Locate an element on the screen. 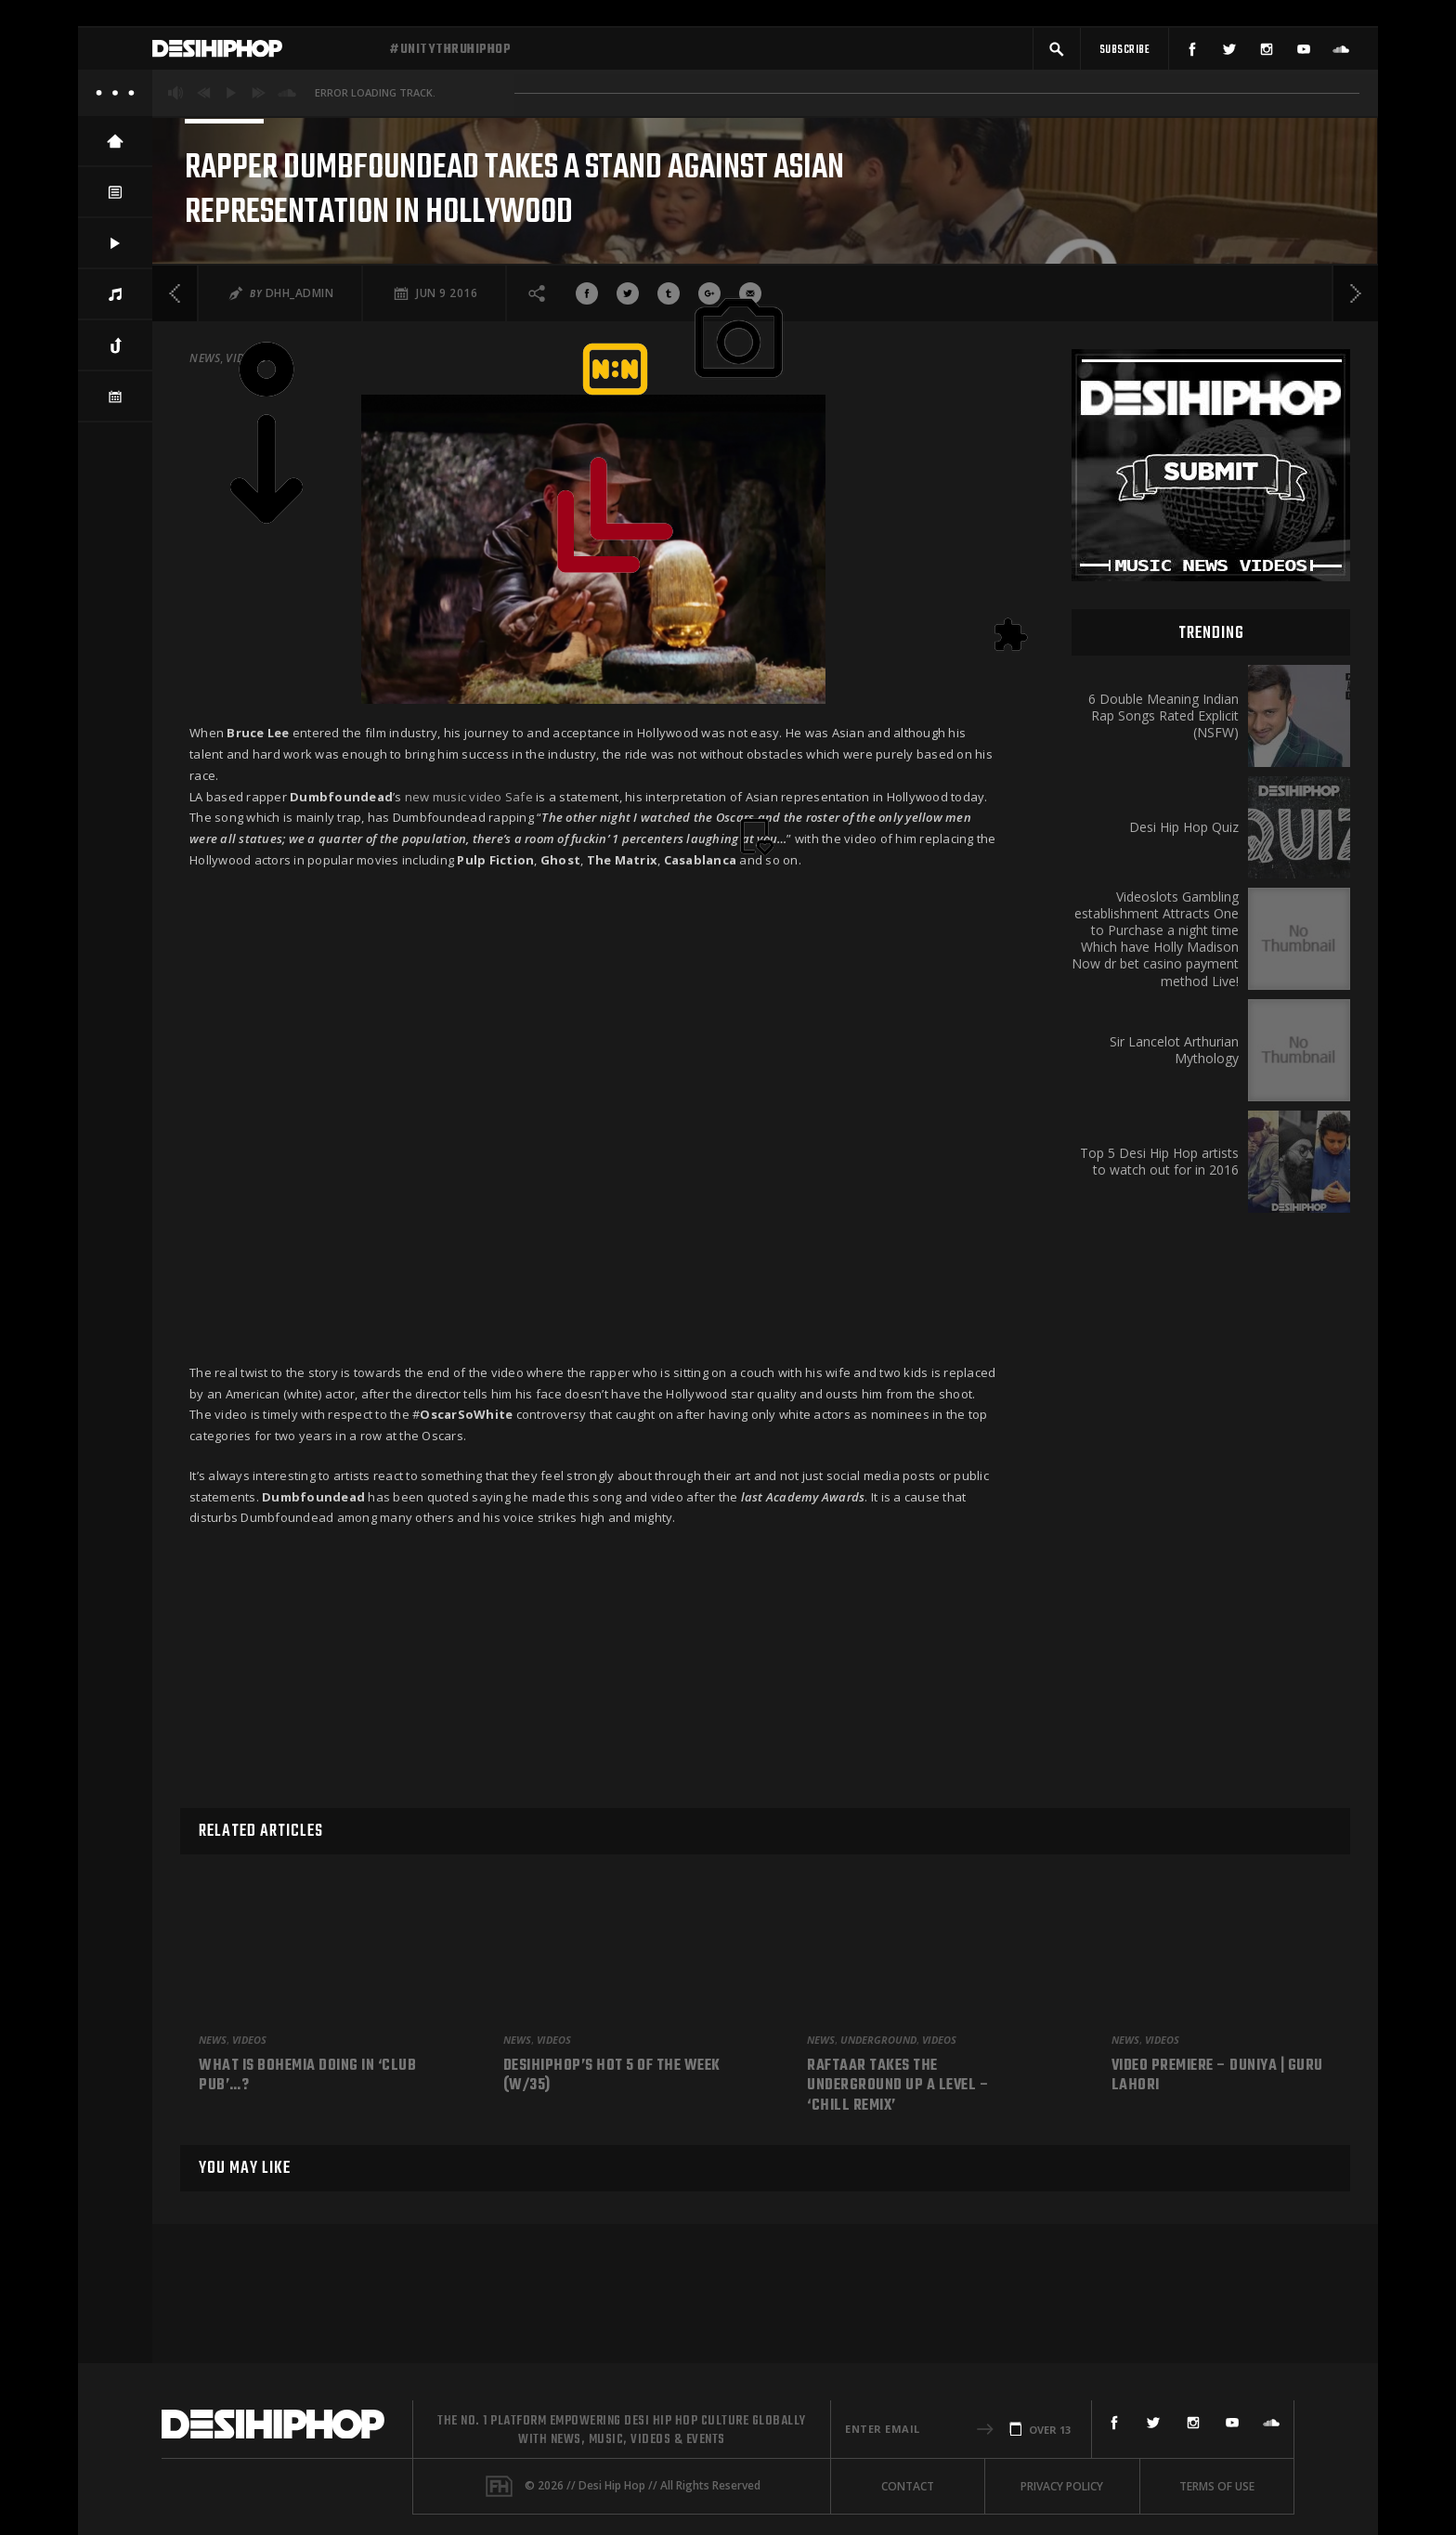  take a photo is located at coordinates (738, 342).